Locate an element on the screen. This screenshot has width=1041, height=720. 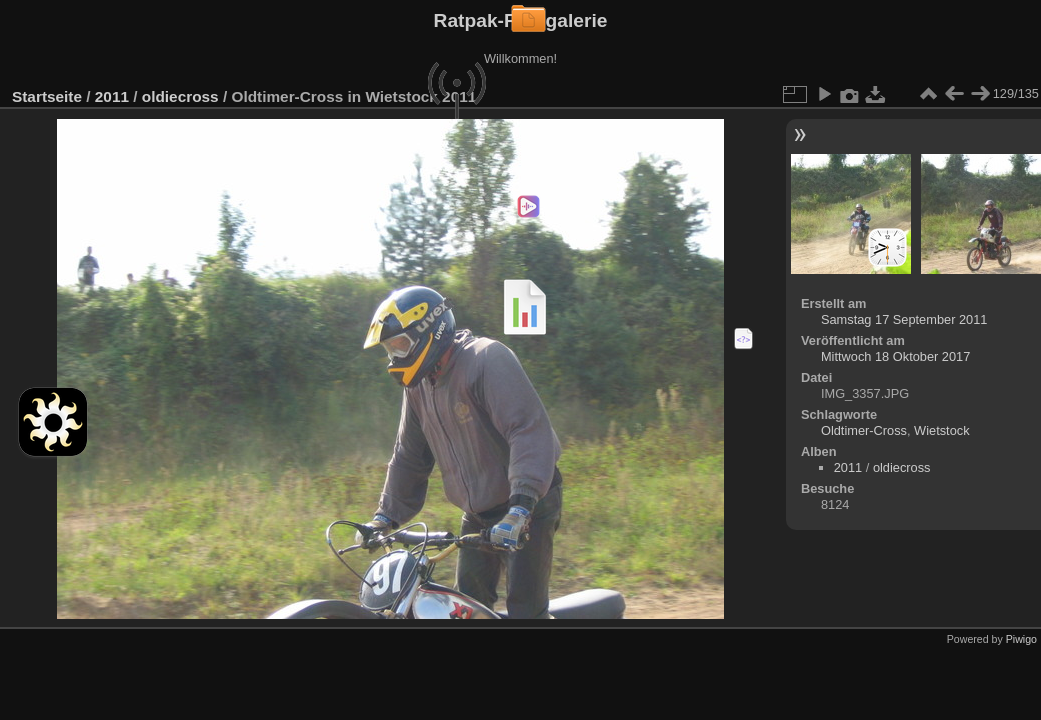
open your documents folder is located at coordinates (528, 18).